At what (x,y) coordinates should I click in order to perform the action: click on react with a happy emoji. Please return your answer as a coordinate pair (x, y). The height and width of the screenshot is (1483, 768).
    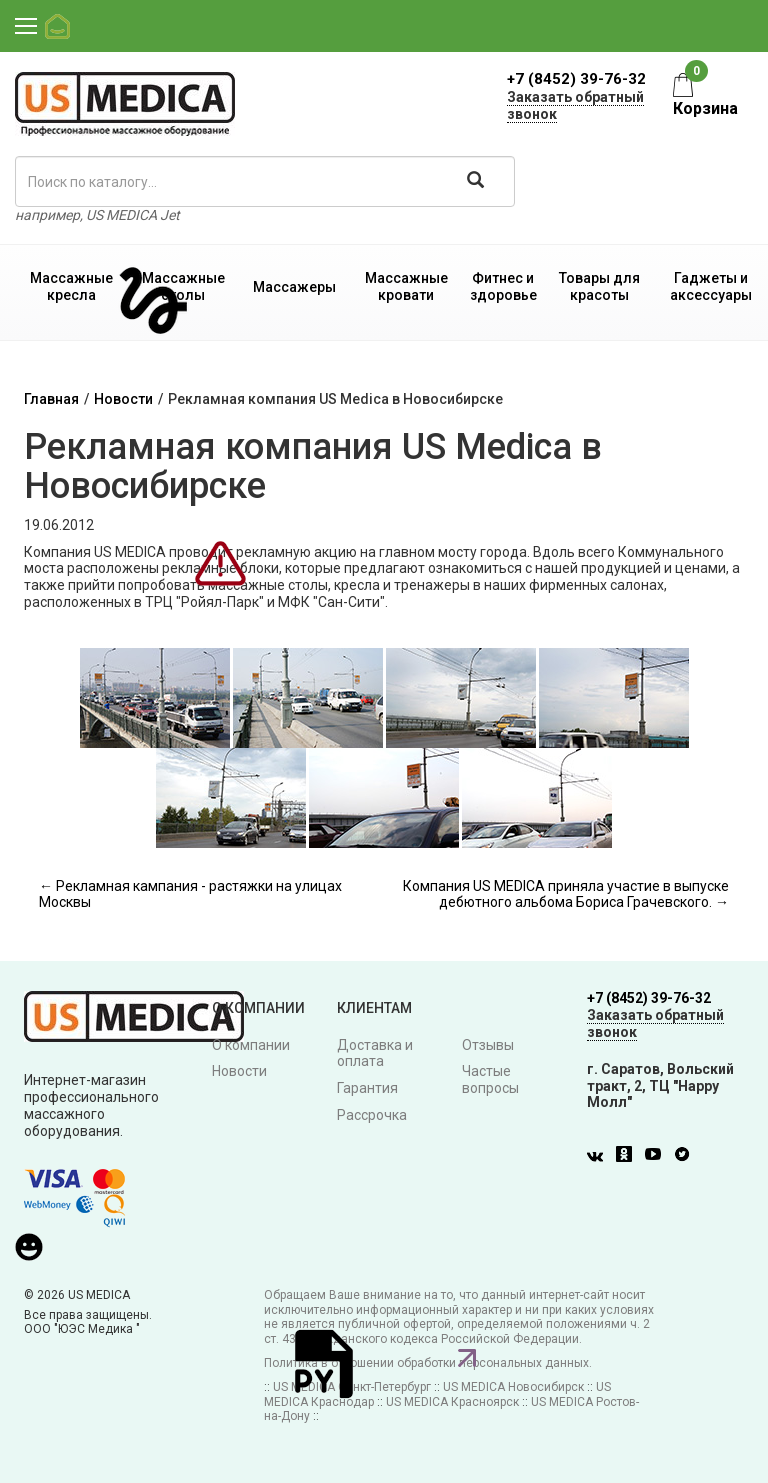
    Looking at the image, I should click on (29, 1247).